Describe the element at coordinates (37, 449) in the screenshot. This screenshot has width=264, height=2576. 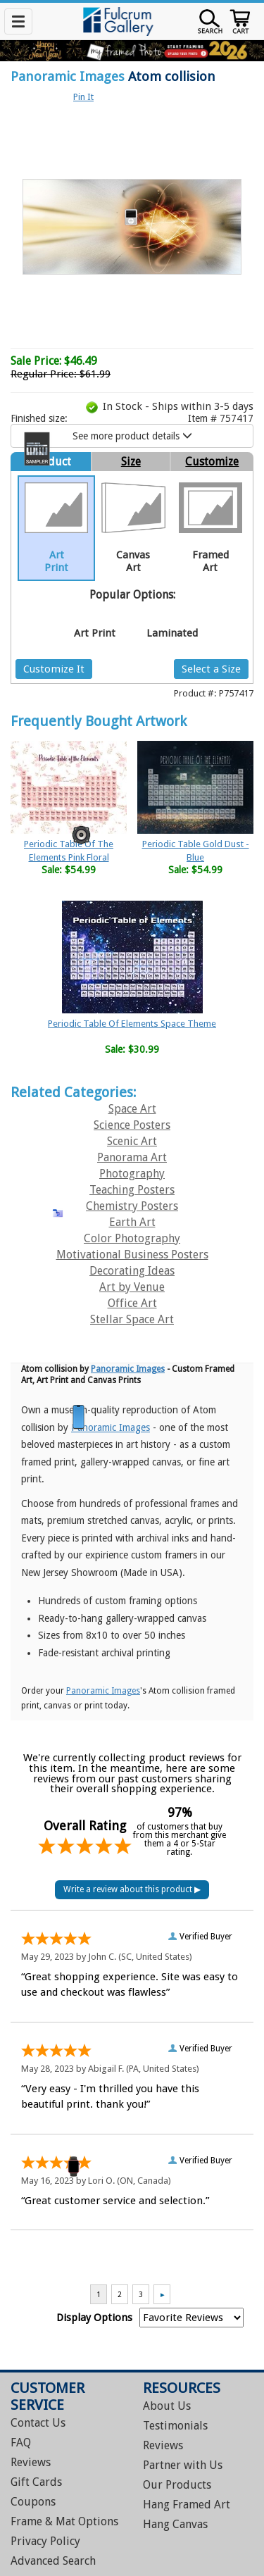
I see `open the EXS24 sampler instrument in GarageBand` at that location.